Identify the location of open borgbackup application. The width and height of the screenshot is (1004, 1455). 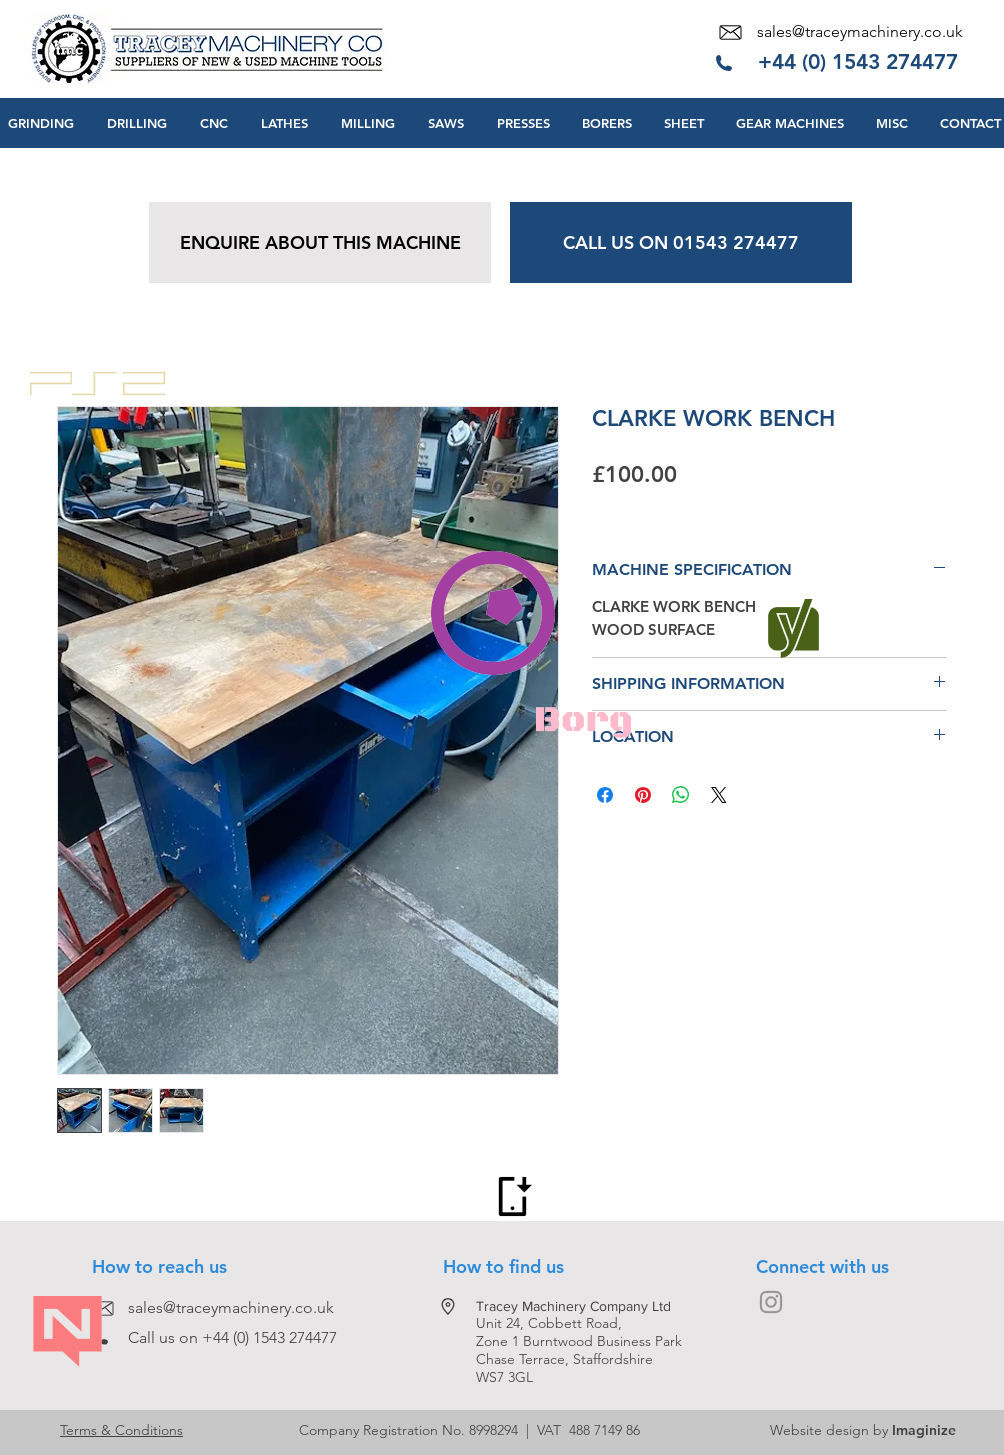
(583, 722).